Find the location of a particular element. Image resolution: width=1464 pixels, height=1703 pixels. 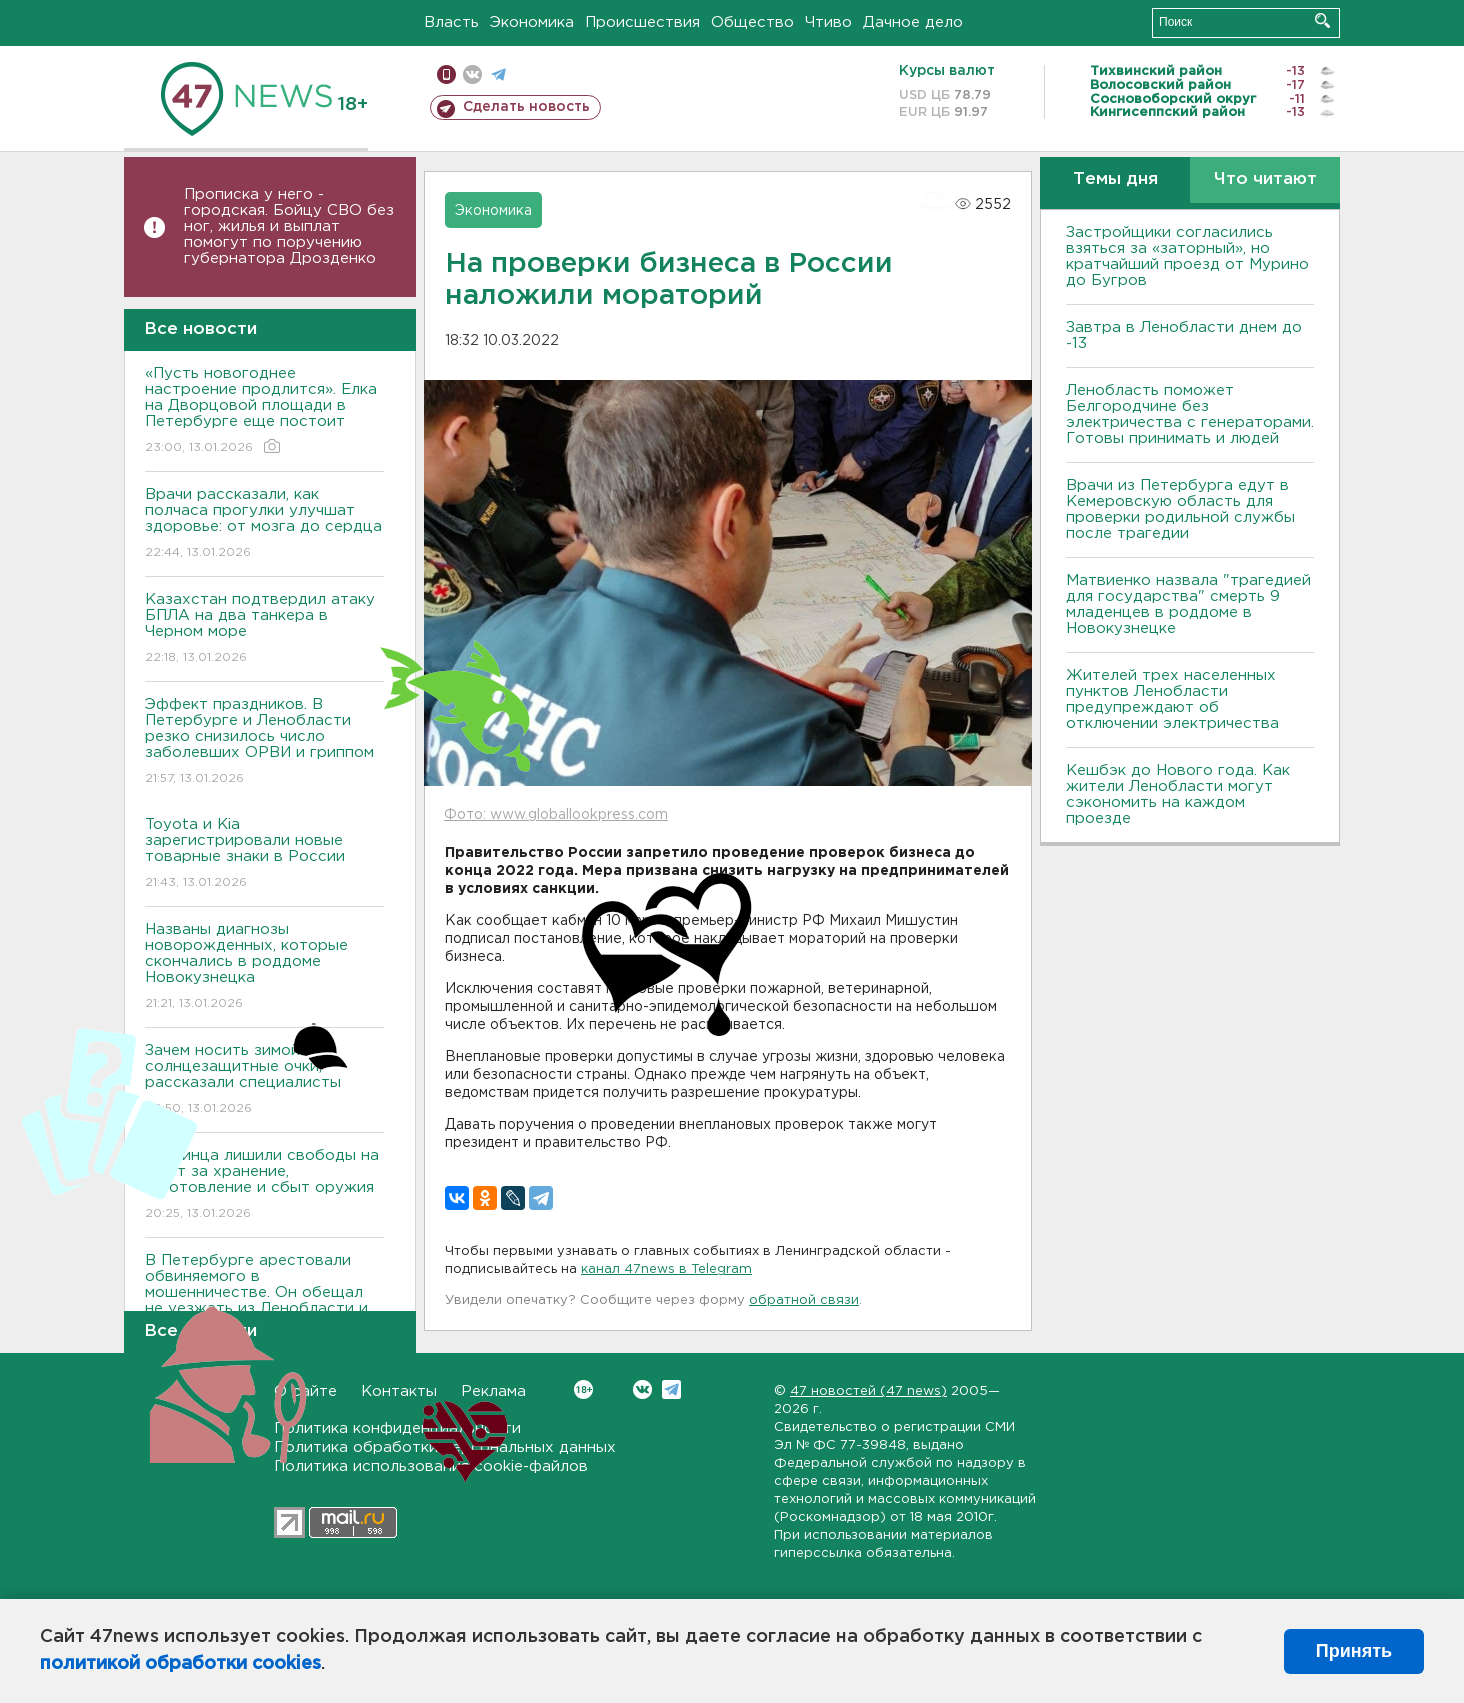

indicates AI or technology-assisted features is located at coordinates (465, 1442).